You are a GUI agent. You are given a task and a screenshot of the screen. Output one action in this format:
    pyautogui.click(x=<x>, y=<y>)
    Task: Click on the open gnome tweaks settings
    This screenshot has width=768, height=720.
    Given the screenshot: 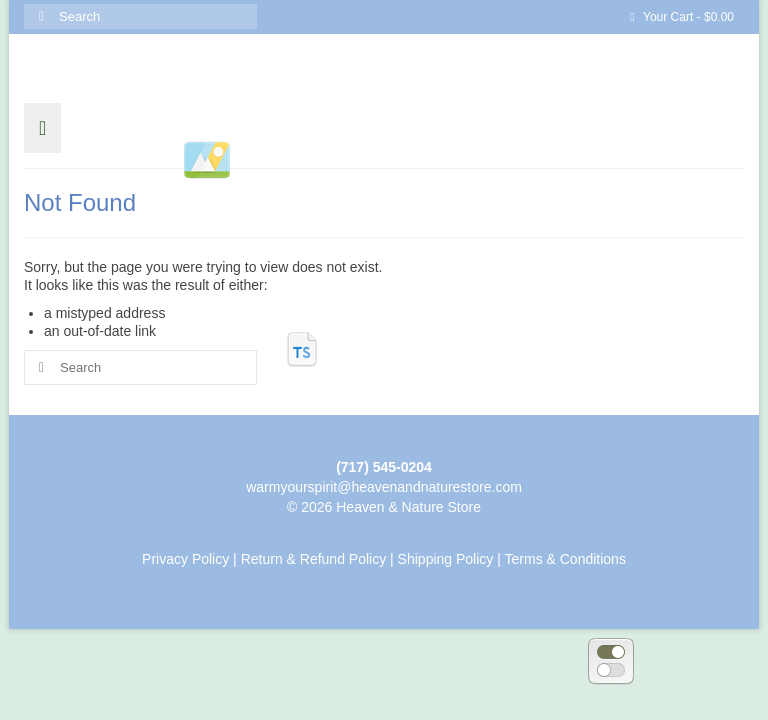 What is the action you would take?
    pyautogui.click(x=611, y=661)
    